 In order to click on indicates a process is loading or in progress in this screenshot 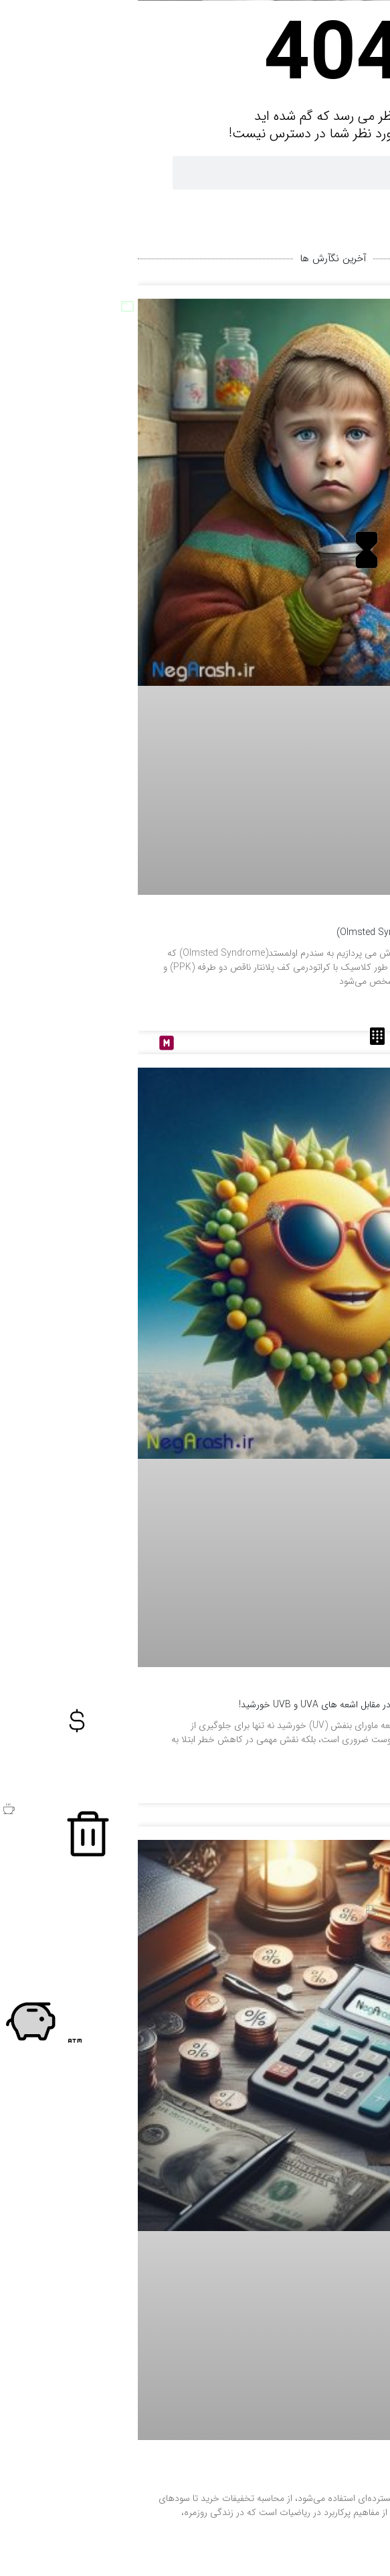, I will do `click(367, 550)`.